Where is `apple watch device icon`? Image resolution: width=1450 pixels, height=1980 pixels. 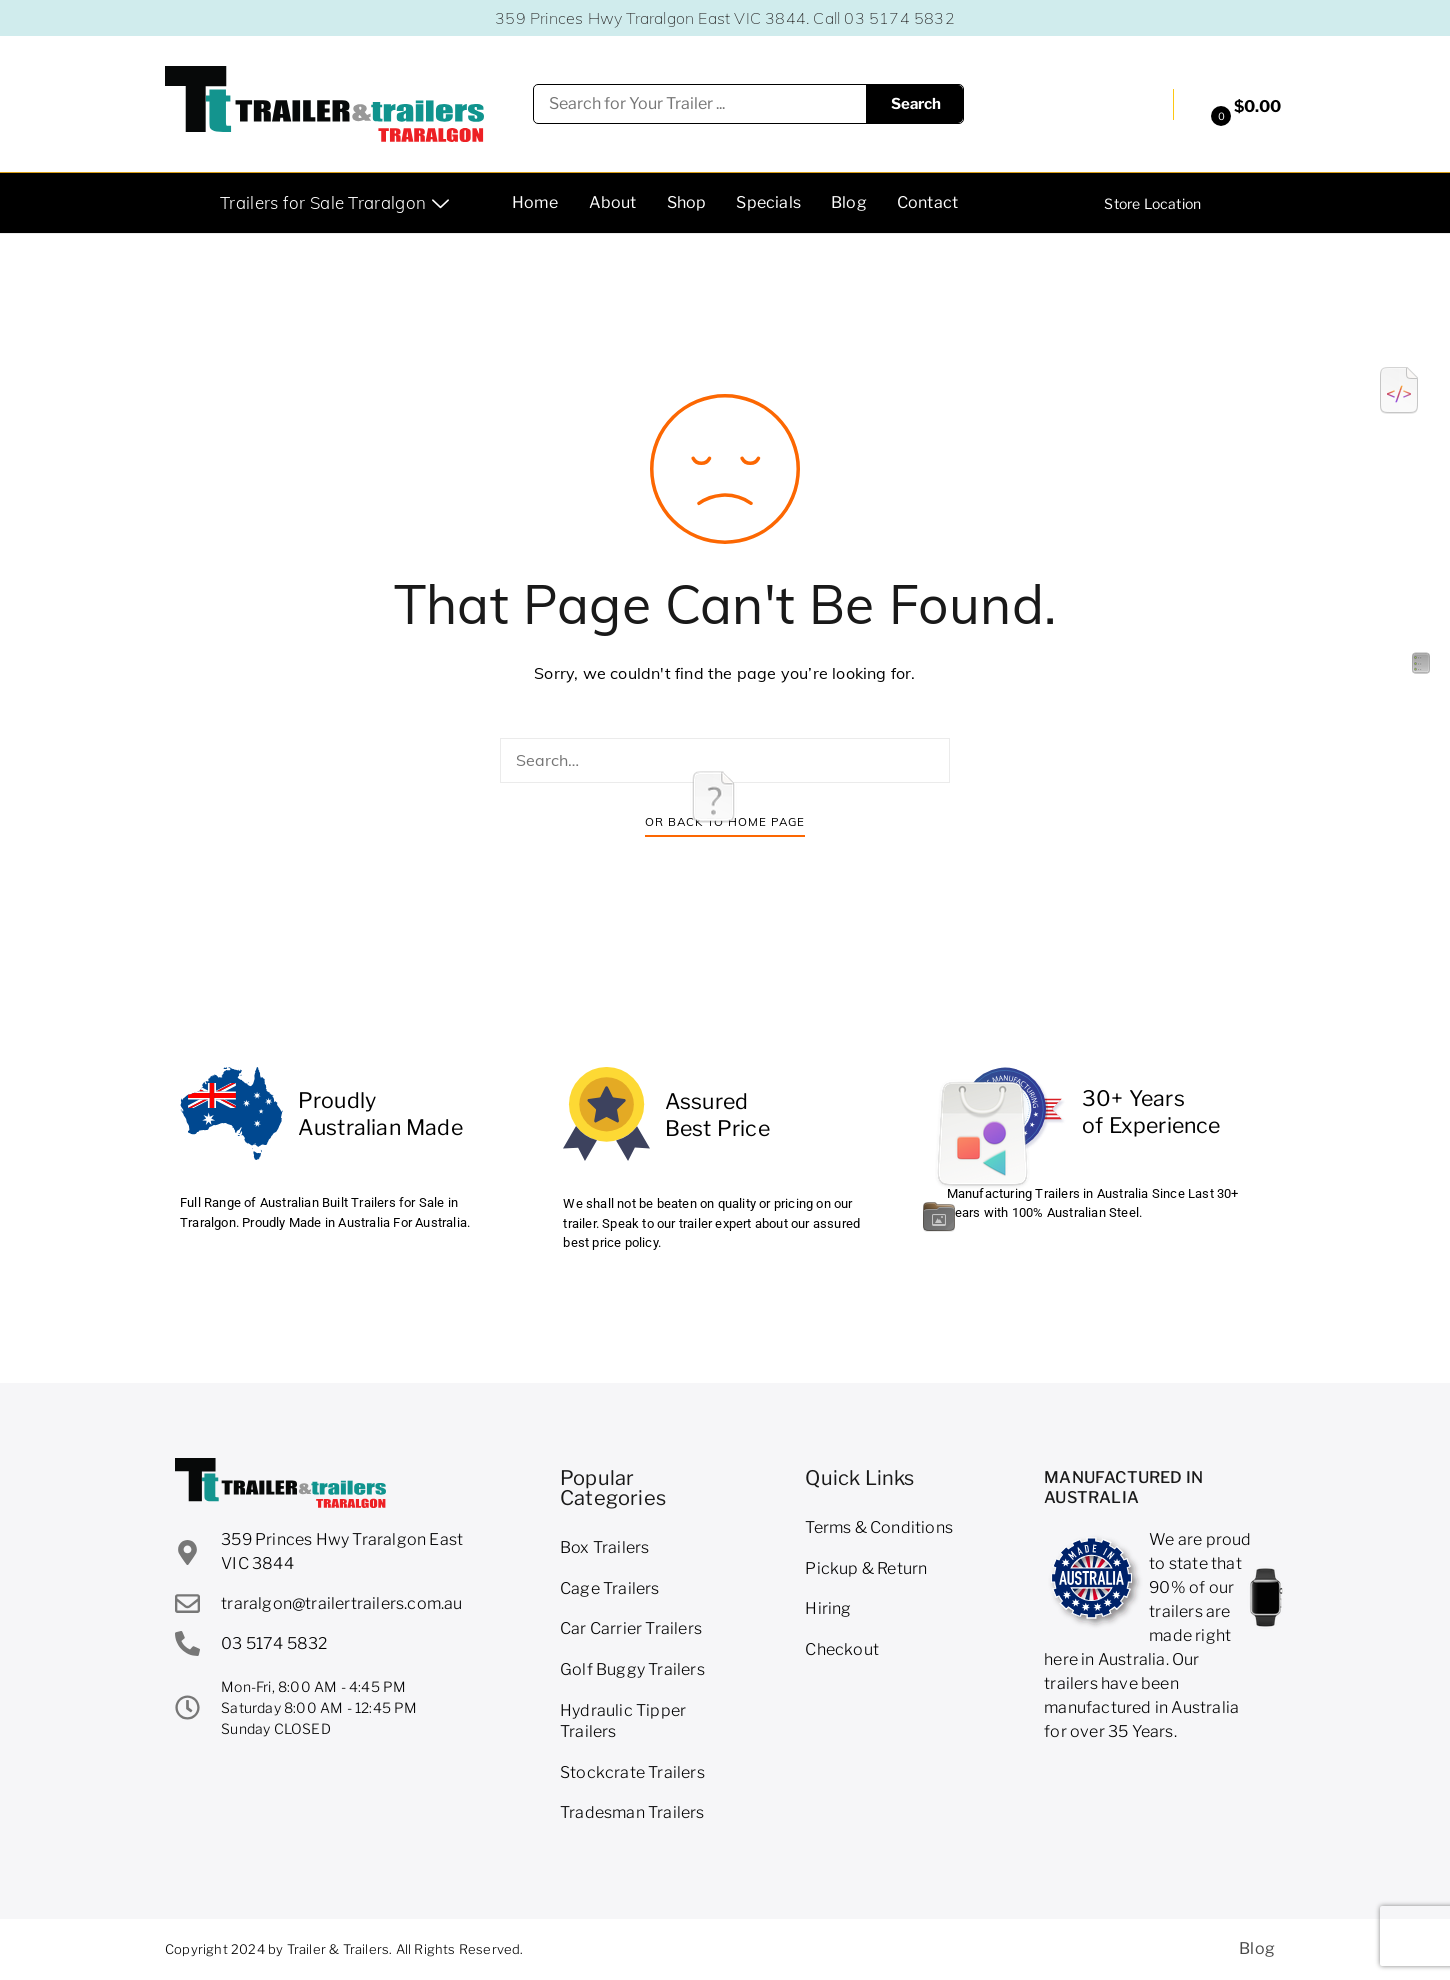
apple watch device icon is located at coordinates (1265, 1597).